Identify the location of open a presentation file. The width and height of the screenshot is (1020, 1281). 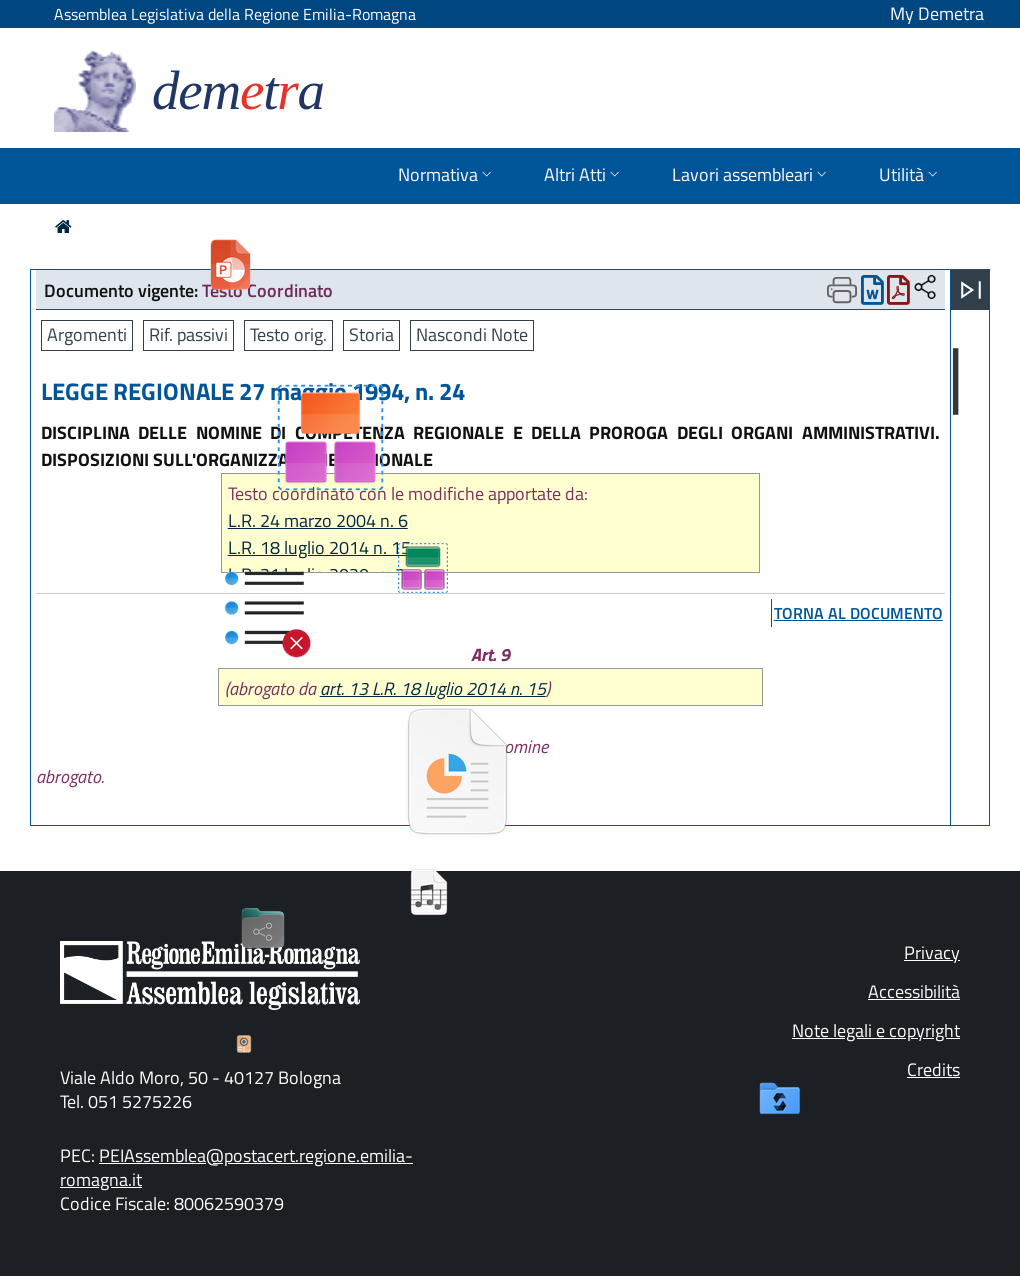
(457, 771).